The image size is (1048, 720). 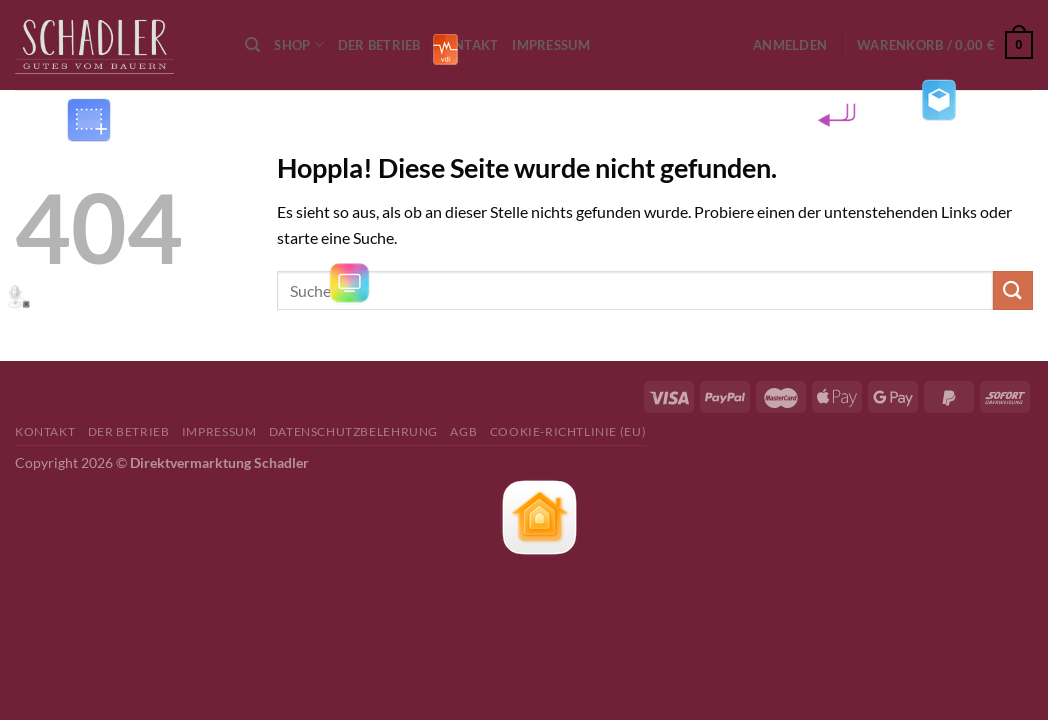 I want to click on open the screenshot tool, so click(x=89, y=120).